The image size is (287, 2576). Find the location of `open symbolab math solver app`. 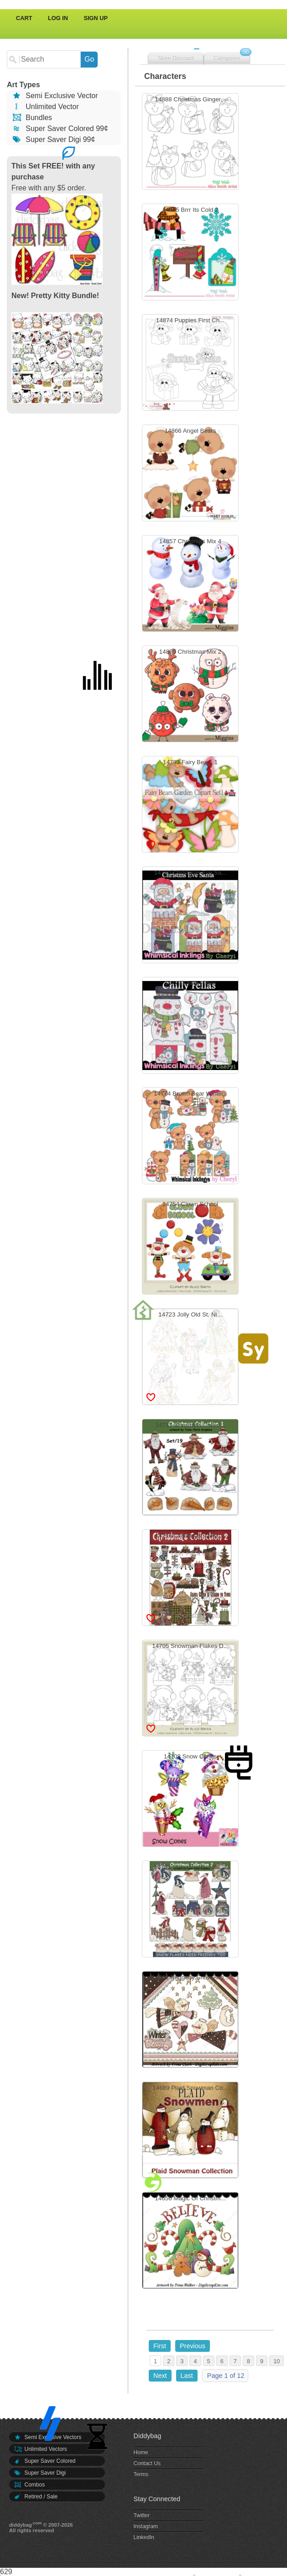

open symbolab math solver app is located at coordinates (253, 1348).